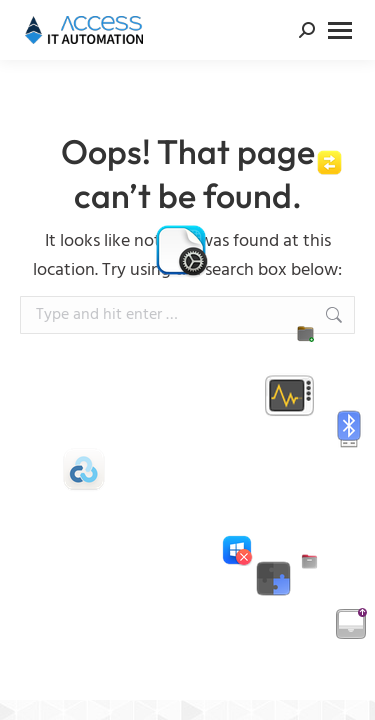 The height and width of the screenshot is (720, 375). What do you see at coordinates (289, 395) in the screenshot?
I see `open system monitor application` at bounding box center [289, 395].